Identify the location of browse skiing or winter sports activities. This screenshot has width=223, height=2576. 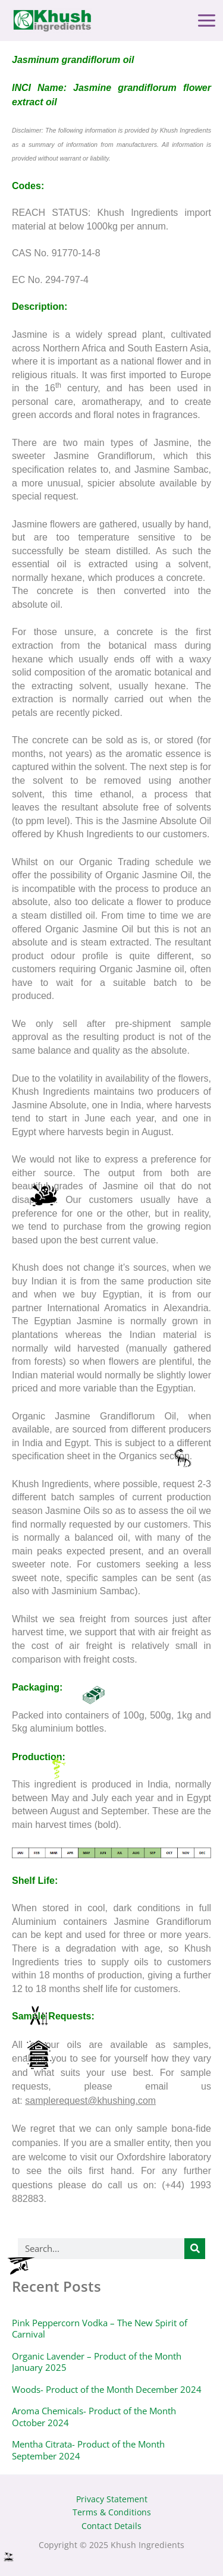
(38, 2015).